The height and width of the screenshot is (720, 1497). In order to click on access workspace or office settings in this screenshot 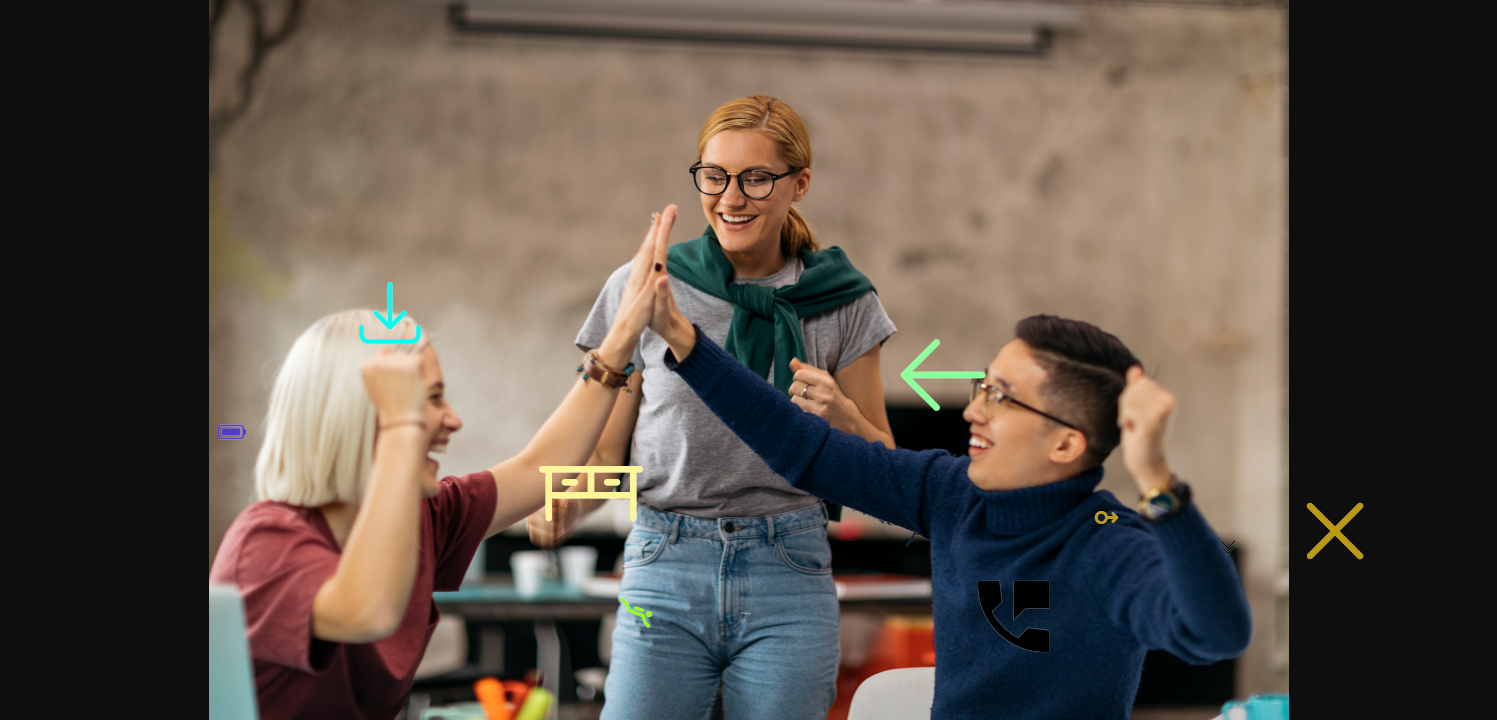, I will do `click(591, 492)`.